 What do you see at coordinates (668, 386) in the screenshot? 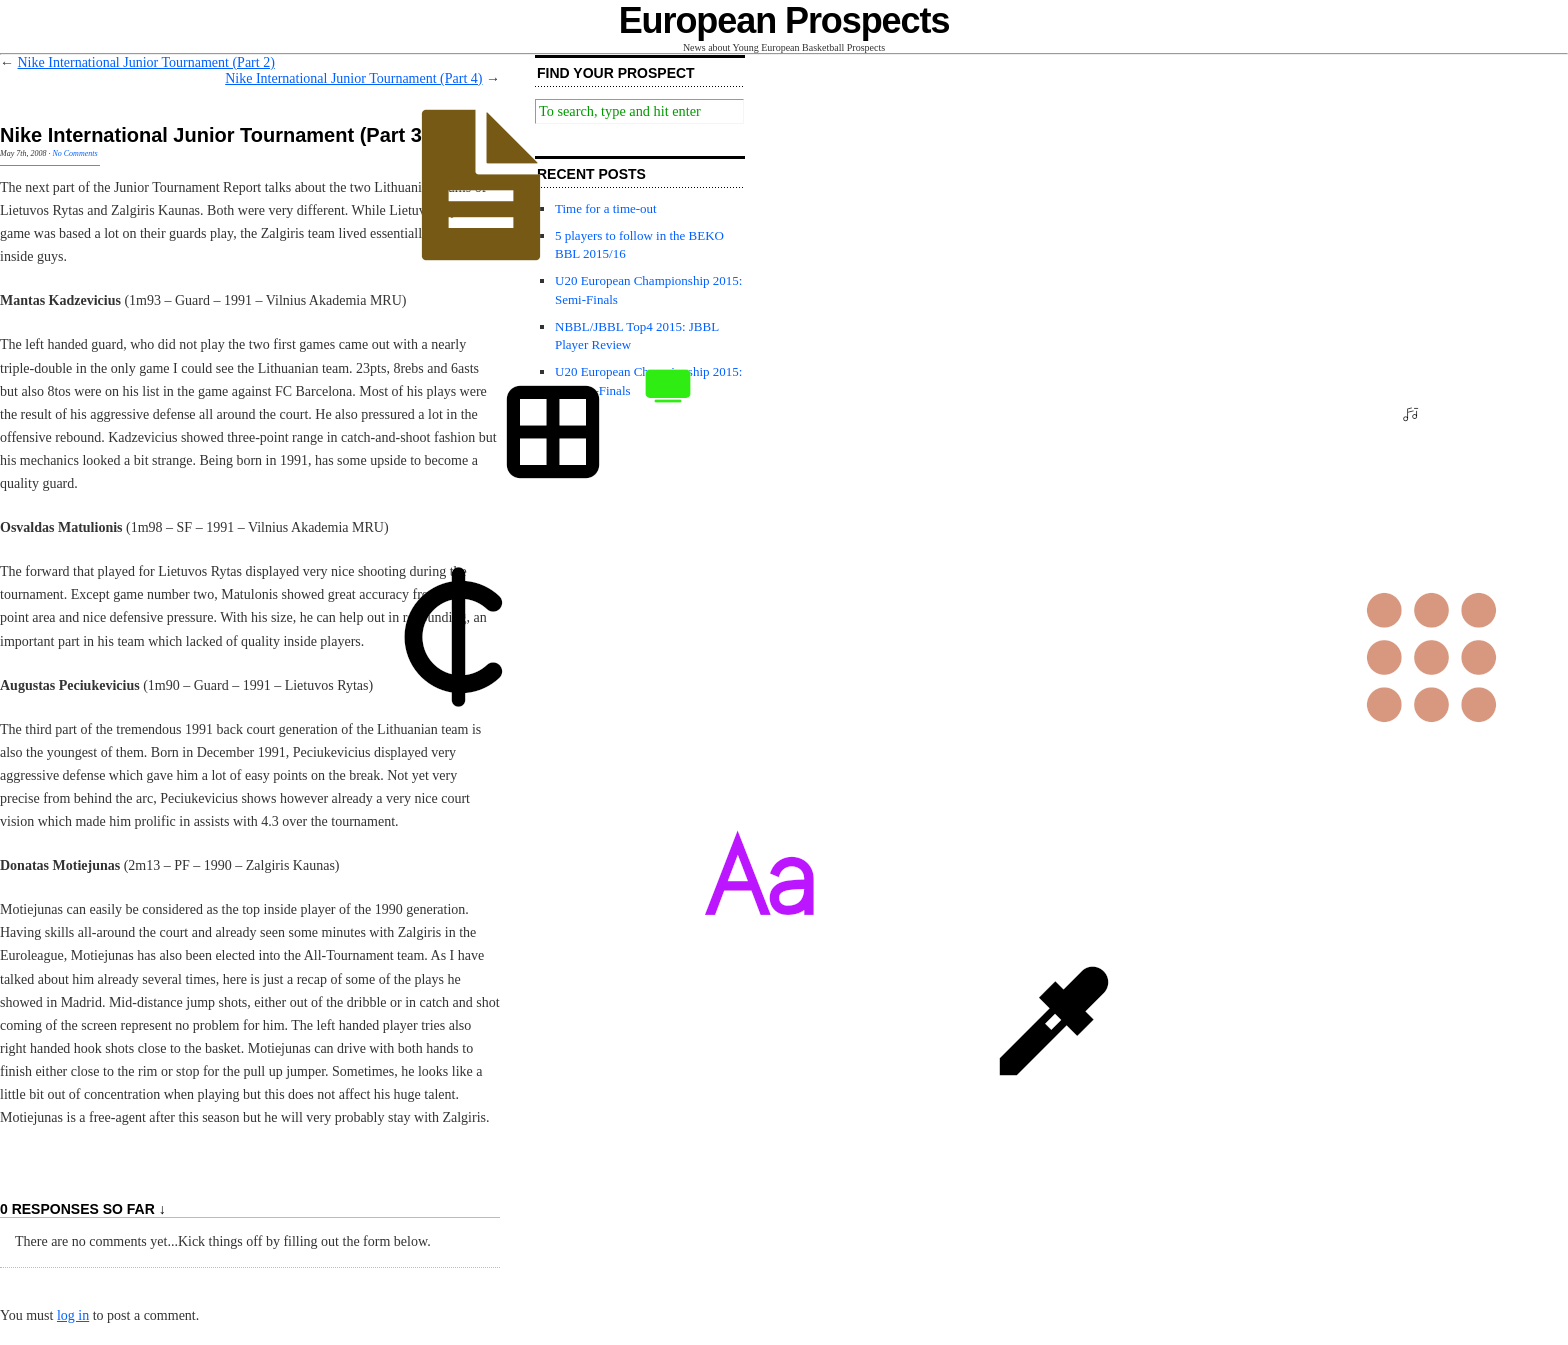
I see `access tv or streaming content` at bounding box center [668, 386].